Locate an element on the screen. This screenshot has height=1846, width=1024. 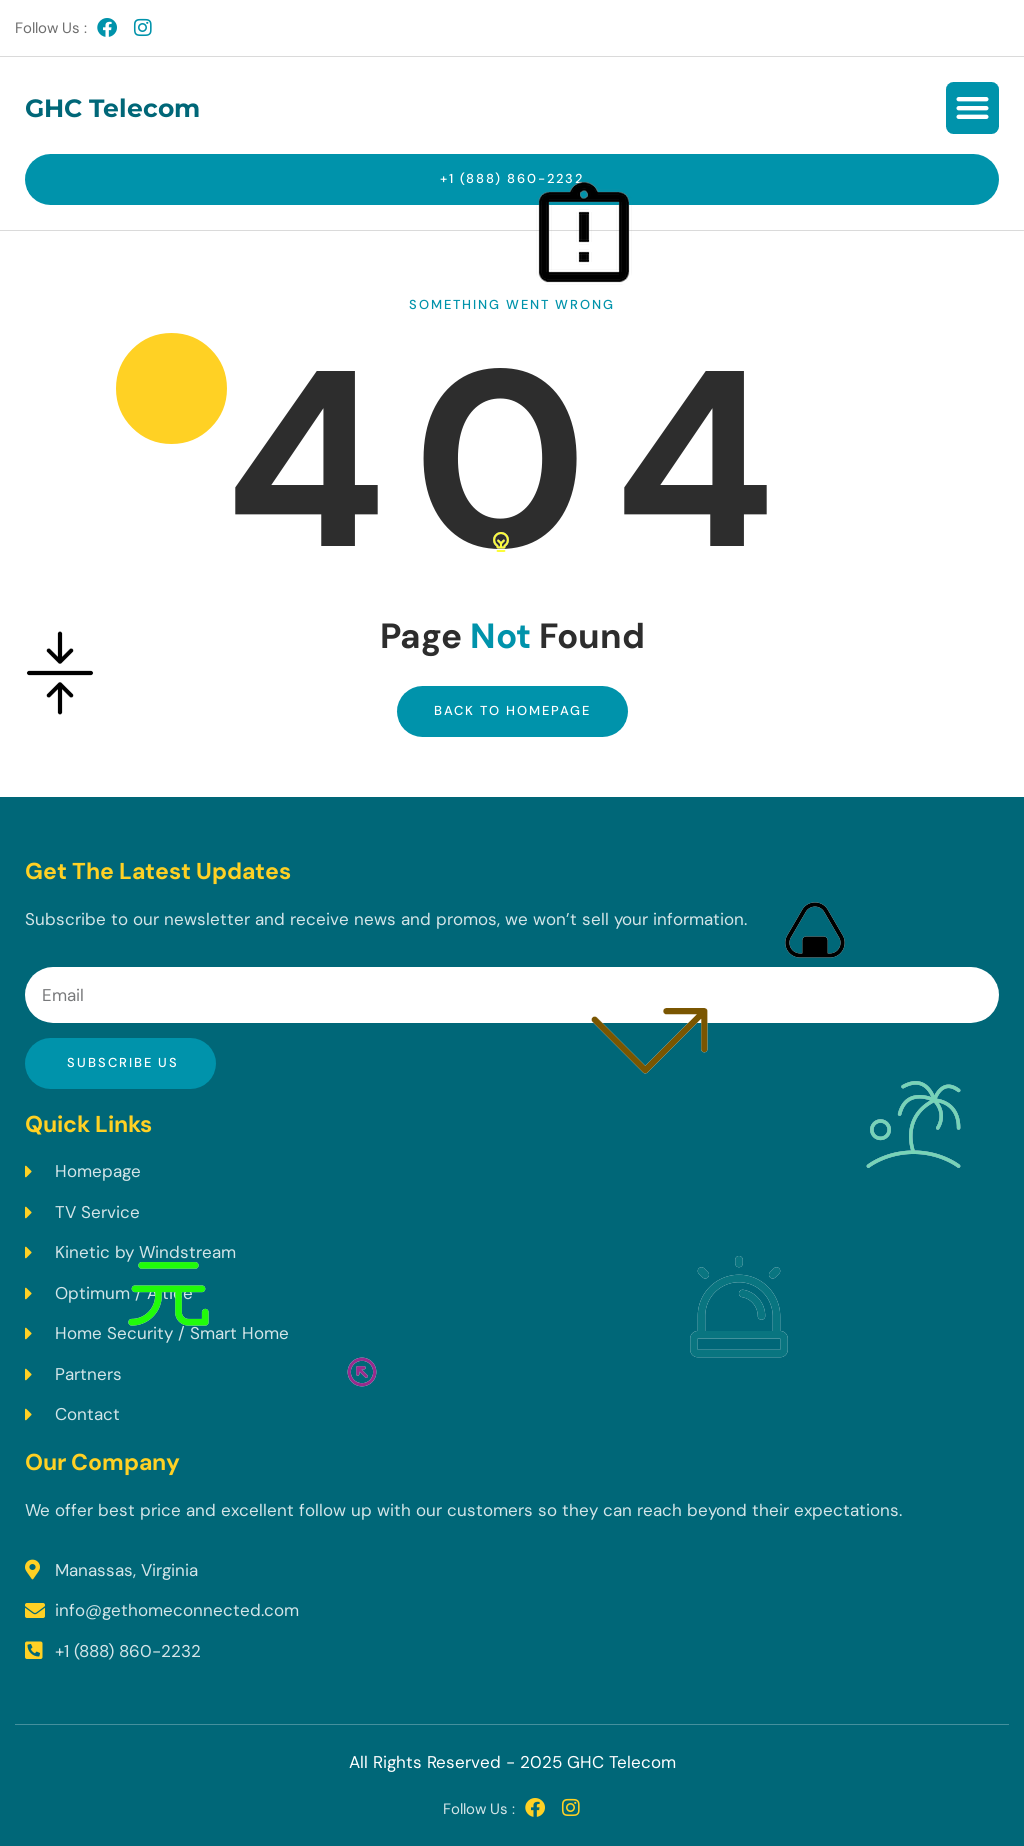
indicates an active alert or warning is located at coordinates (739, 1316).